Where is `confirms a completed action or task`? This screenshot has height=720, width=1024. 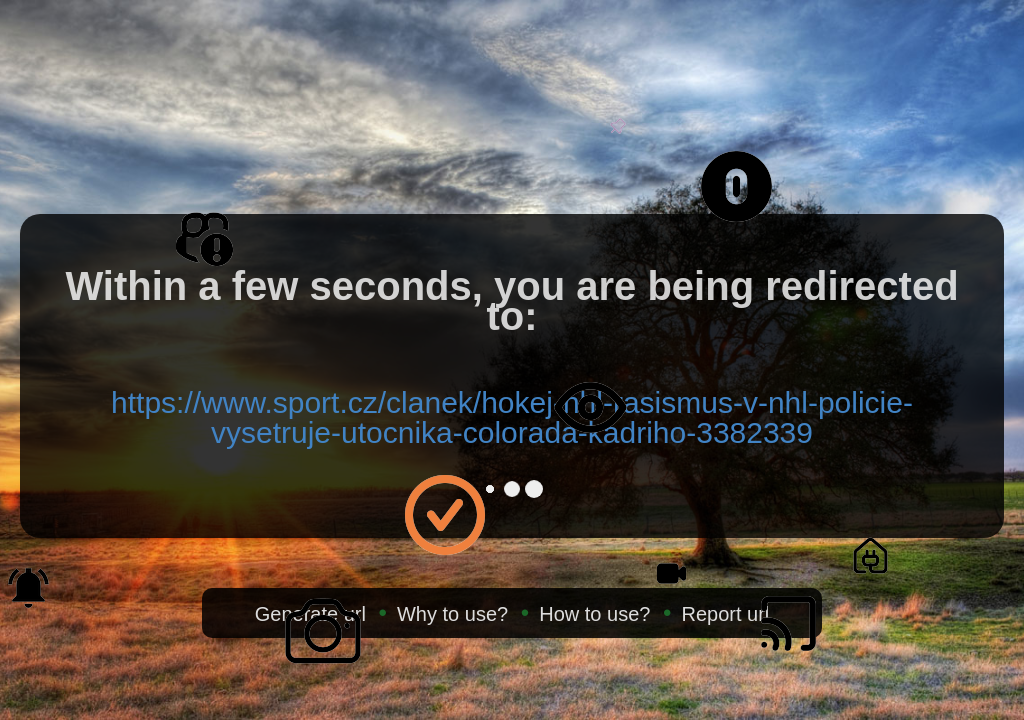 confirms a completed action or task is located at coordinates (445, 515).